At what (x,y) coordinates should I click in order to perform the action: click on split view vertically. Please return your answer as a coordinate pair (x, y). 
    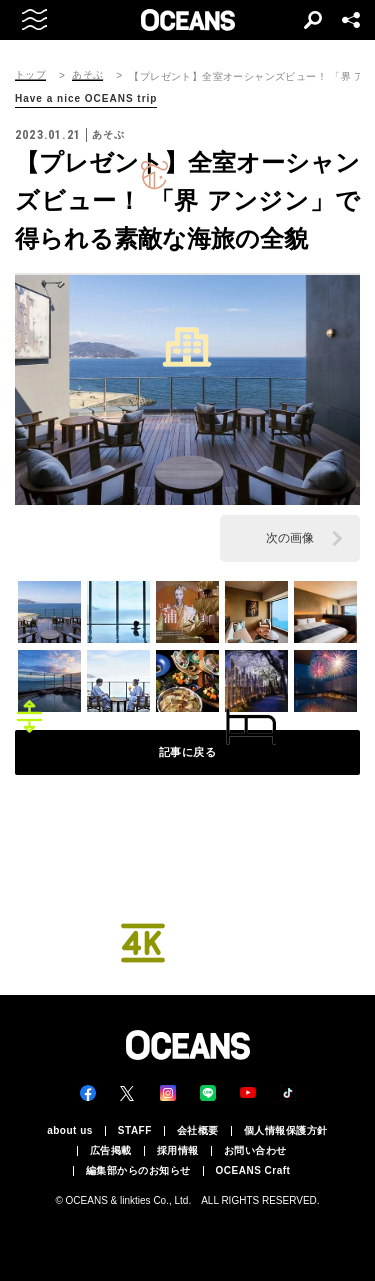
    Looking at the image, I should click on (29, 716).